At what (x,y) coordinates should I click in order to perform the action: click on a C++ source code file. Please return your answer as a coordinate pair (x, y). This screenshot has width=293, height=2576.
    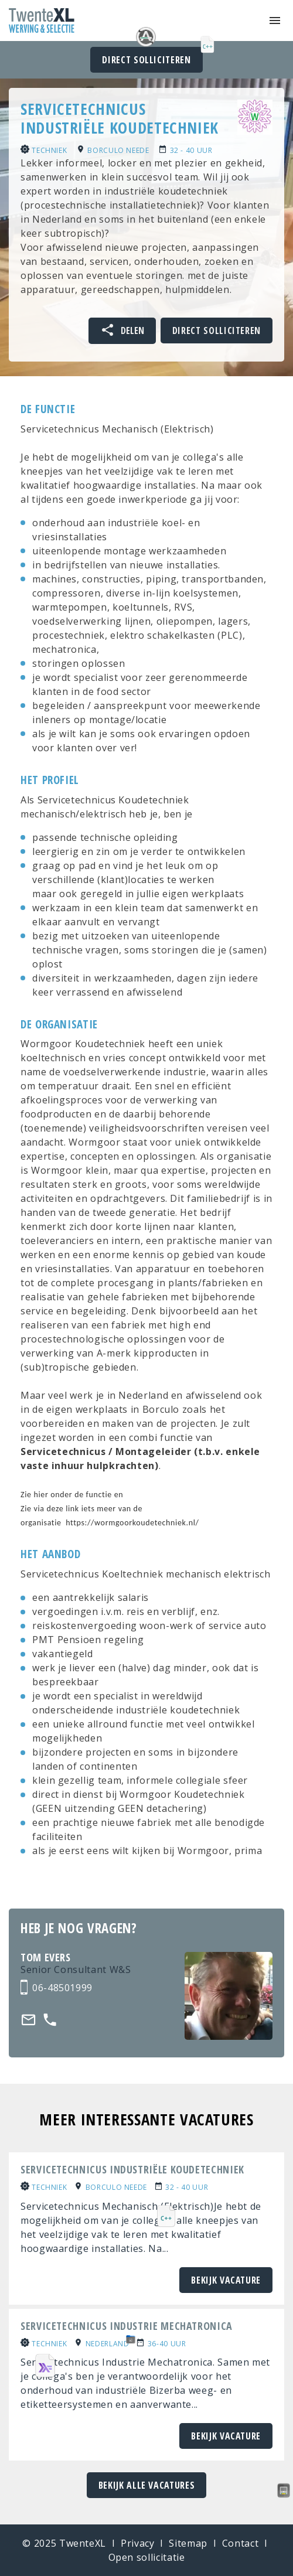
    Looking at the image, I should click on (207, 45).